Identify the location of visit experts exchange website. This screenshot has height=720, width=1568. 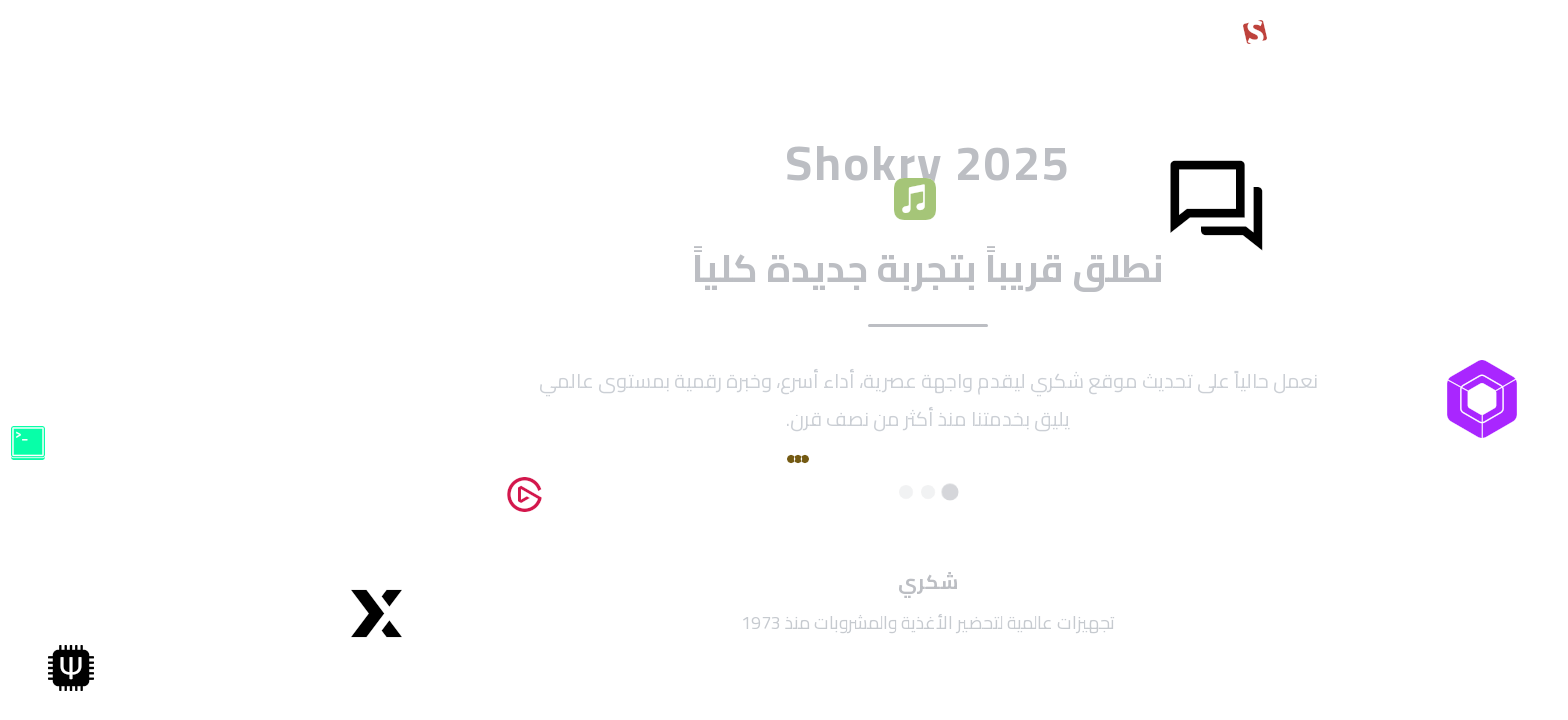
(376, 613).